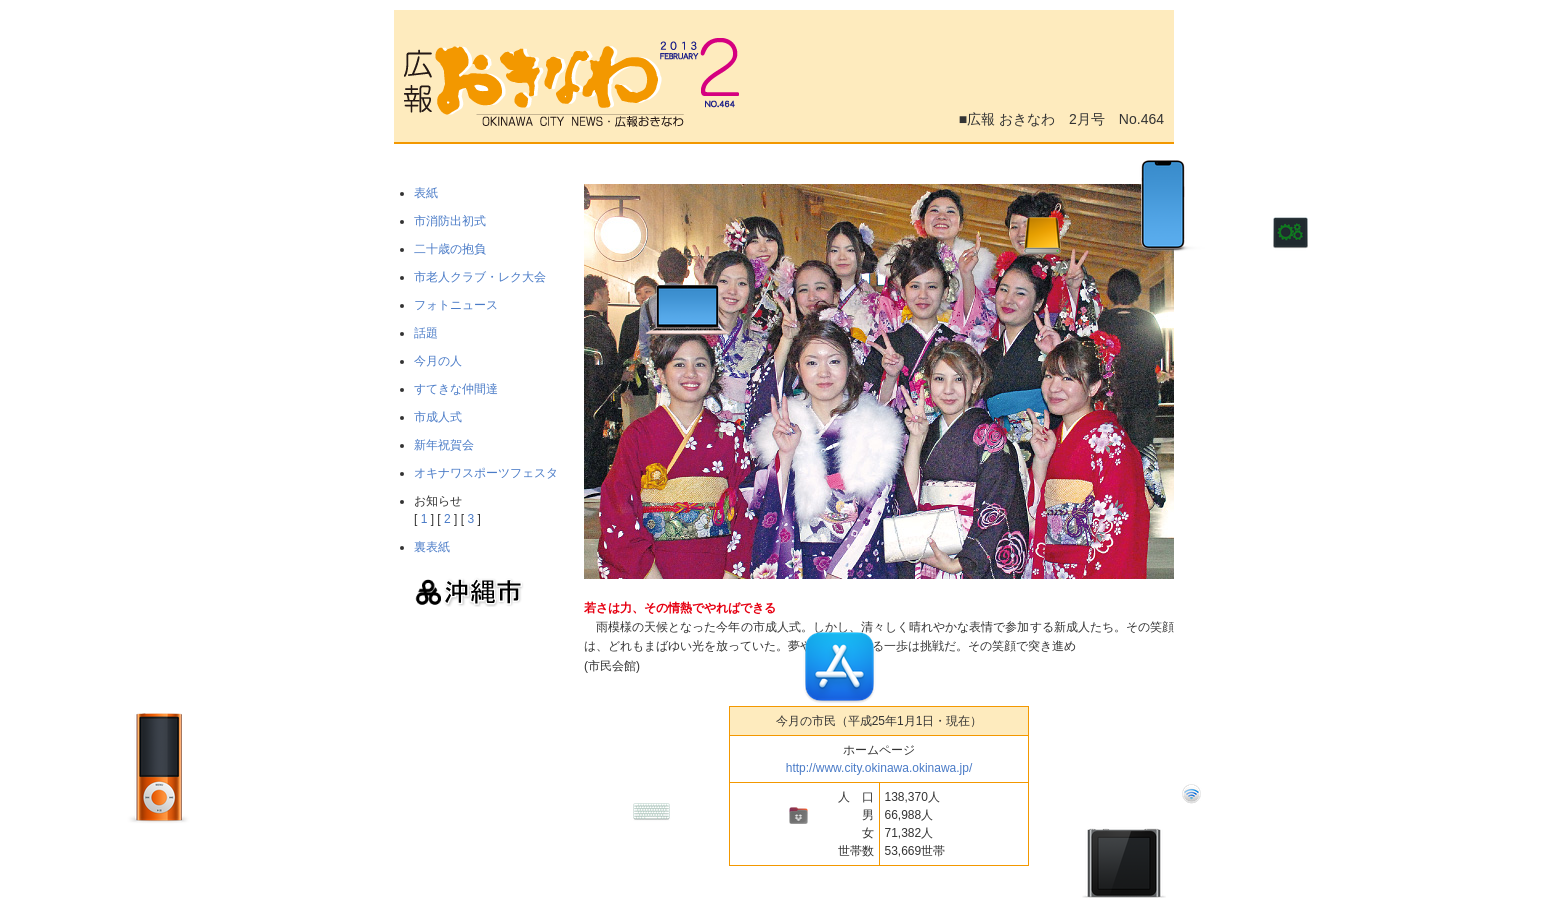  What do you see at coordinates (687, 302) in the screenshot?
I see `represents a connected macbook device` at bounding box center [687, 302].